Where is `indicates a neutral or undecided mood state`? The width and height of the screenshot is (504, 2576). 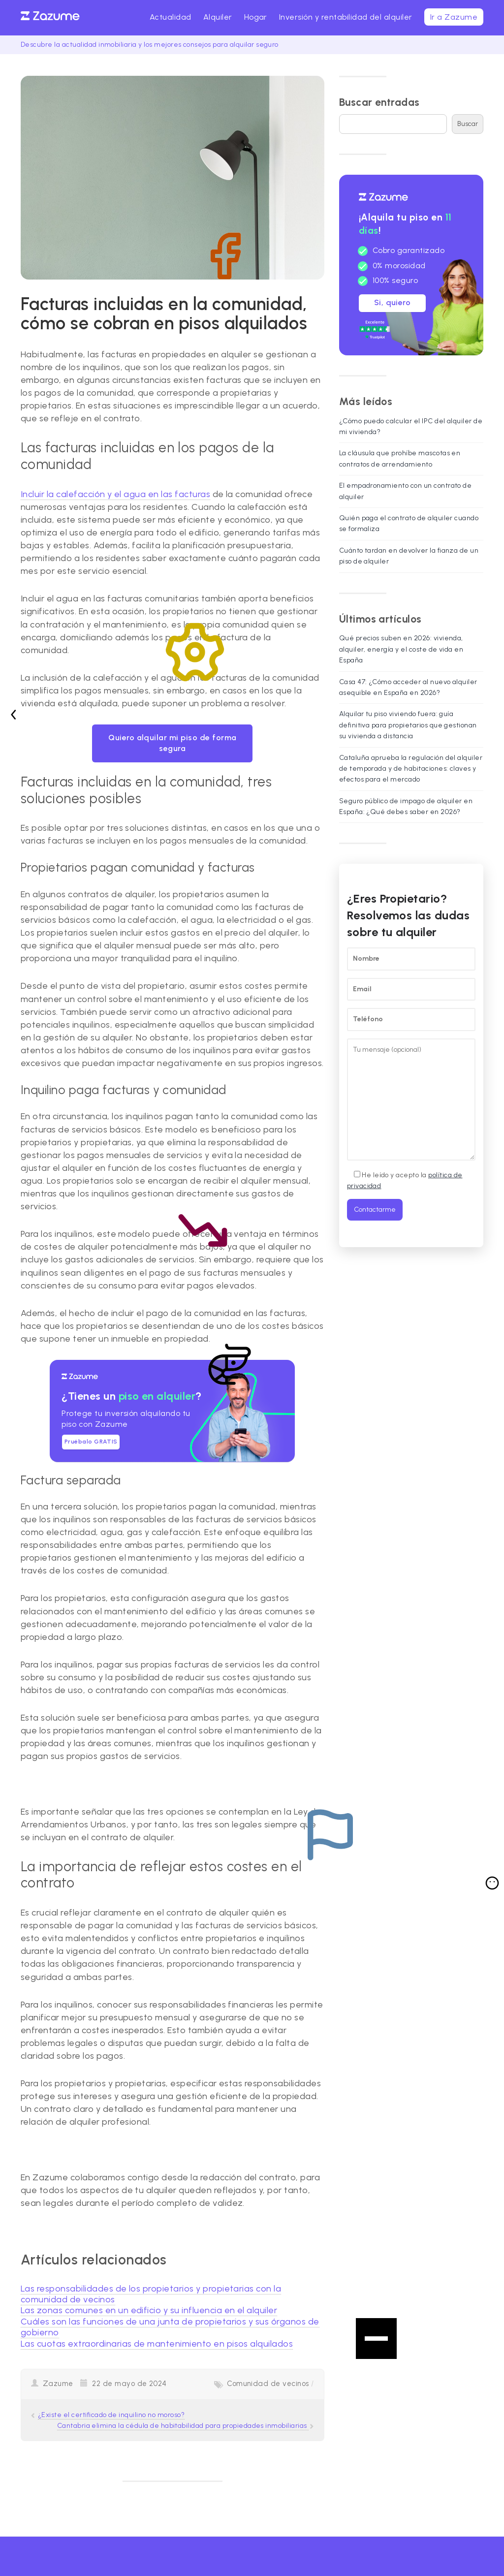 indicates a neutral or undecided mood state is located at coordinates (492, 1883).